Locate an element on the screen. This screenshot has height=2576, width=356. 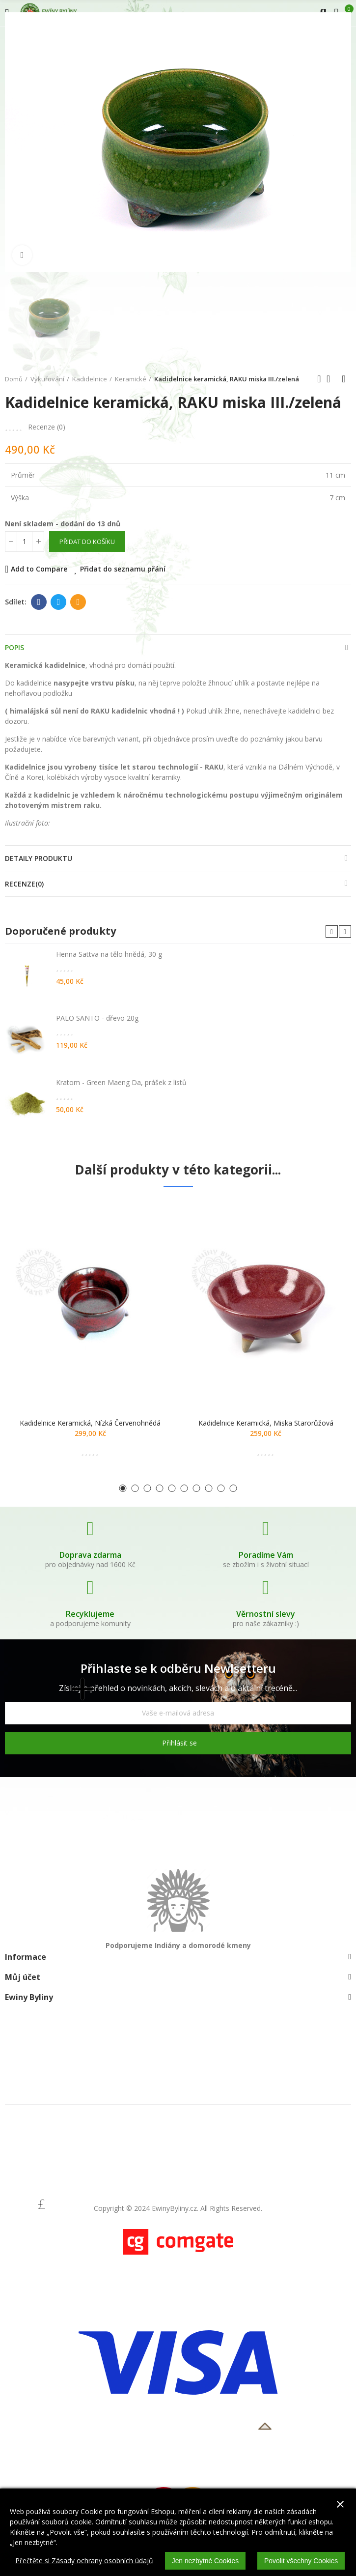
scroll up or move content upward is located at coordinates (265, 2430).